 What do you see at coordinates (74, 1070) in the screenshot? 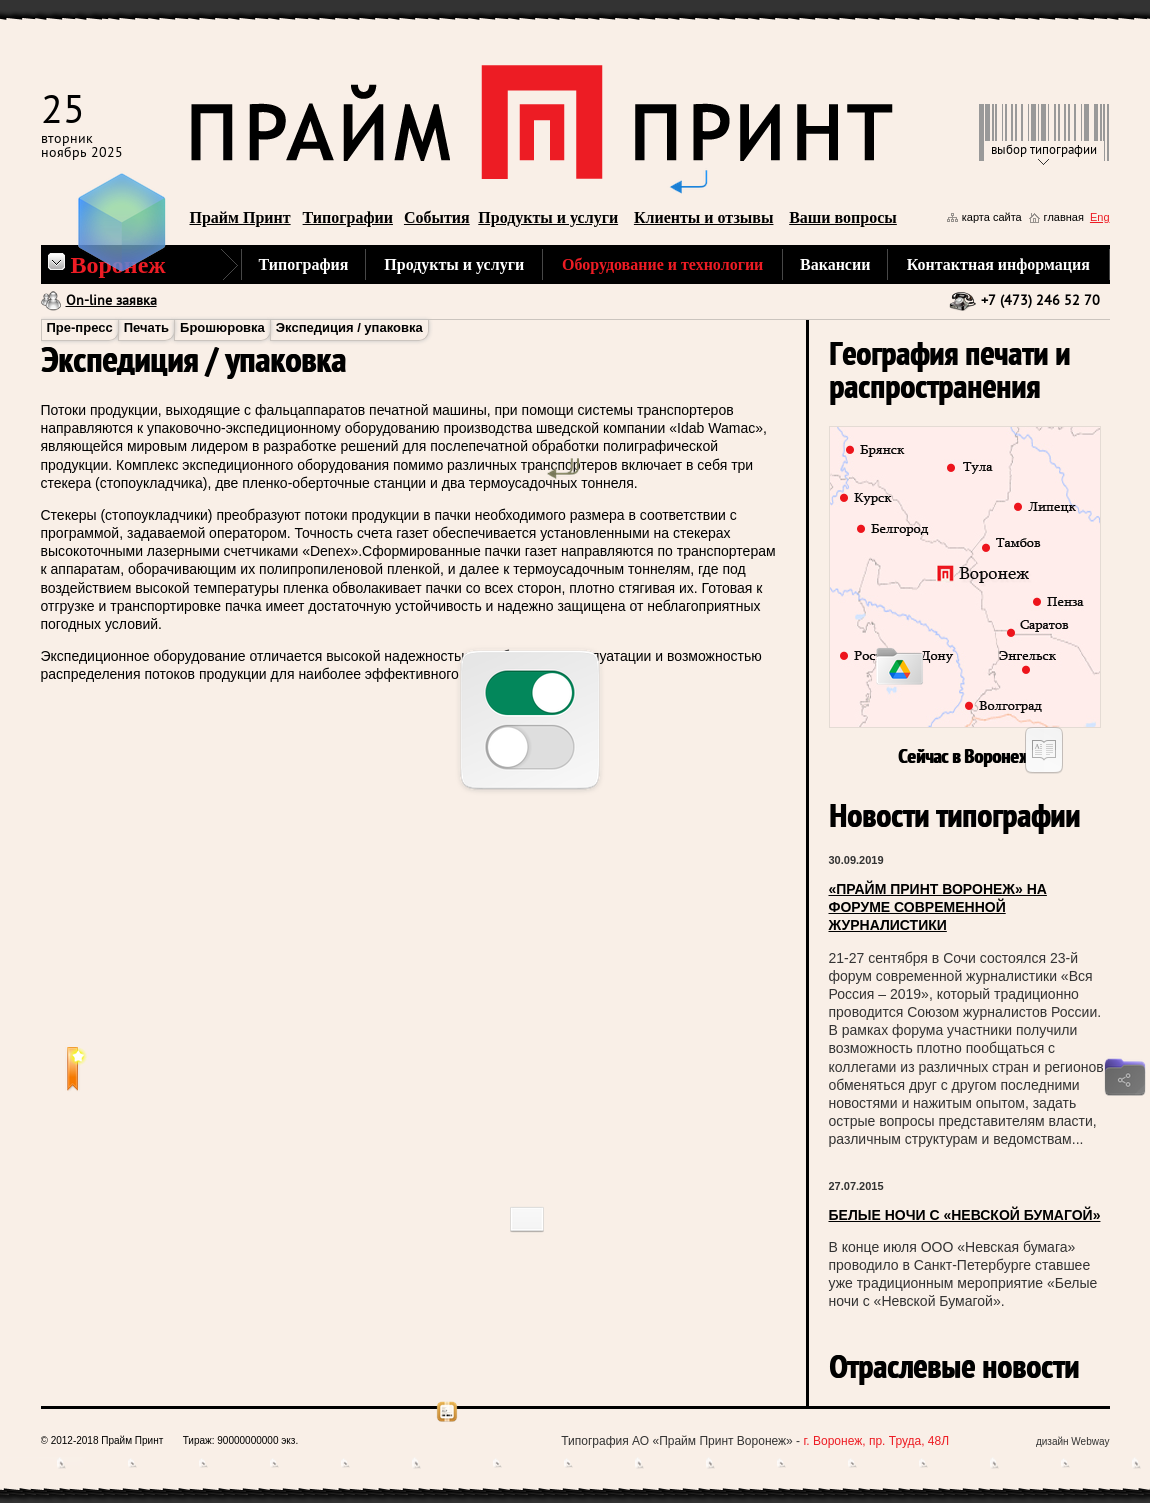
I see `add a new bookmark` at bounding box center [74, 1070].